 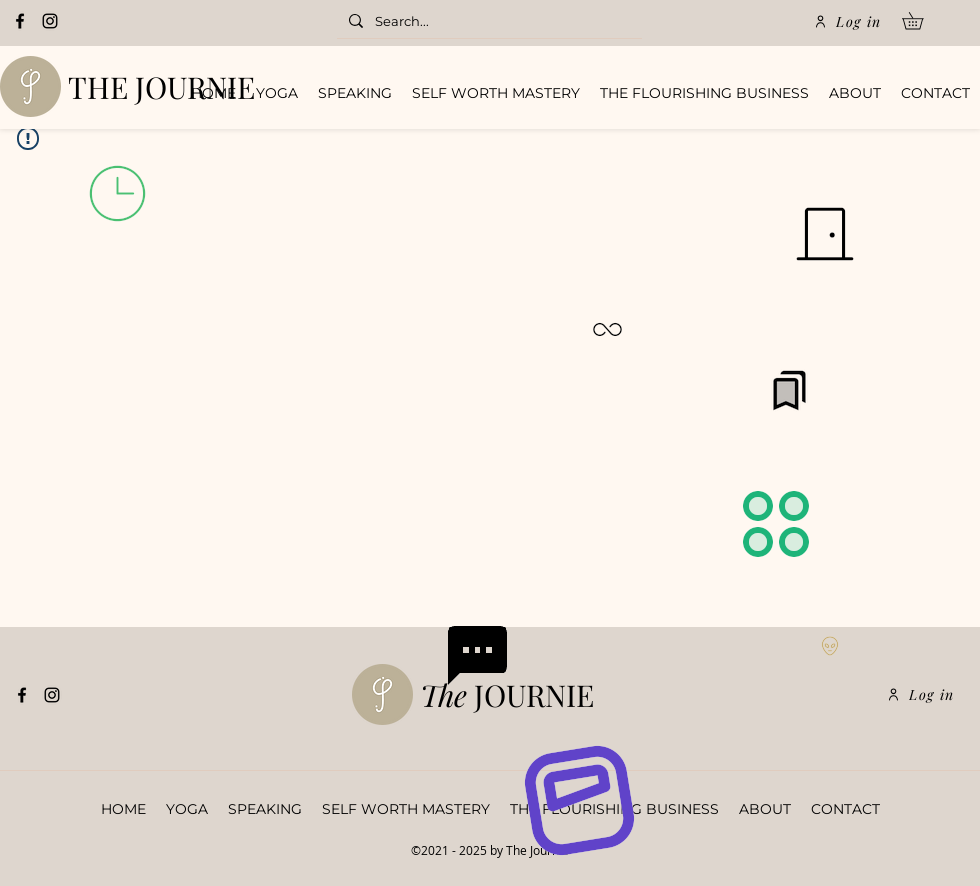 What do you see at coordinates (607, 329) in the screenshot?
I see `indicates unlimited or infinite content` at bounding box center [607, 329].